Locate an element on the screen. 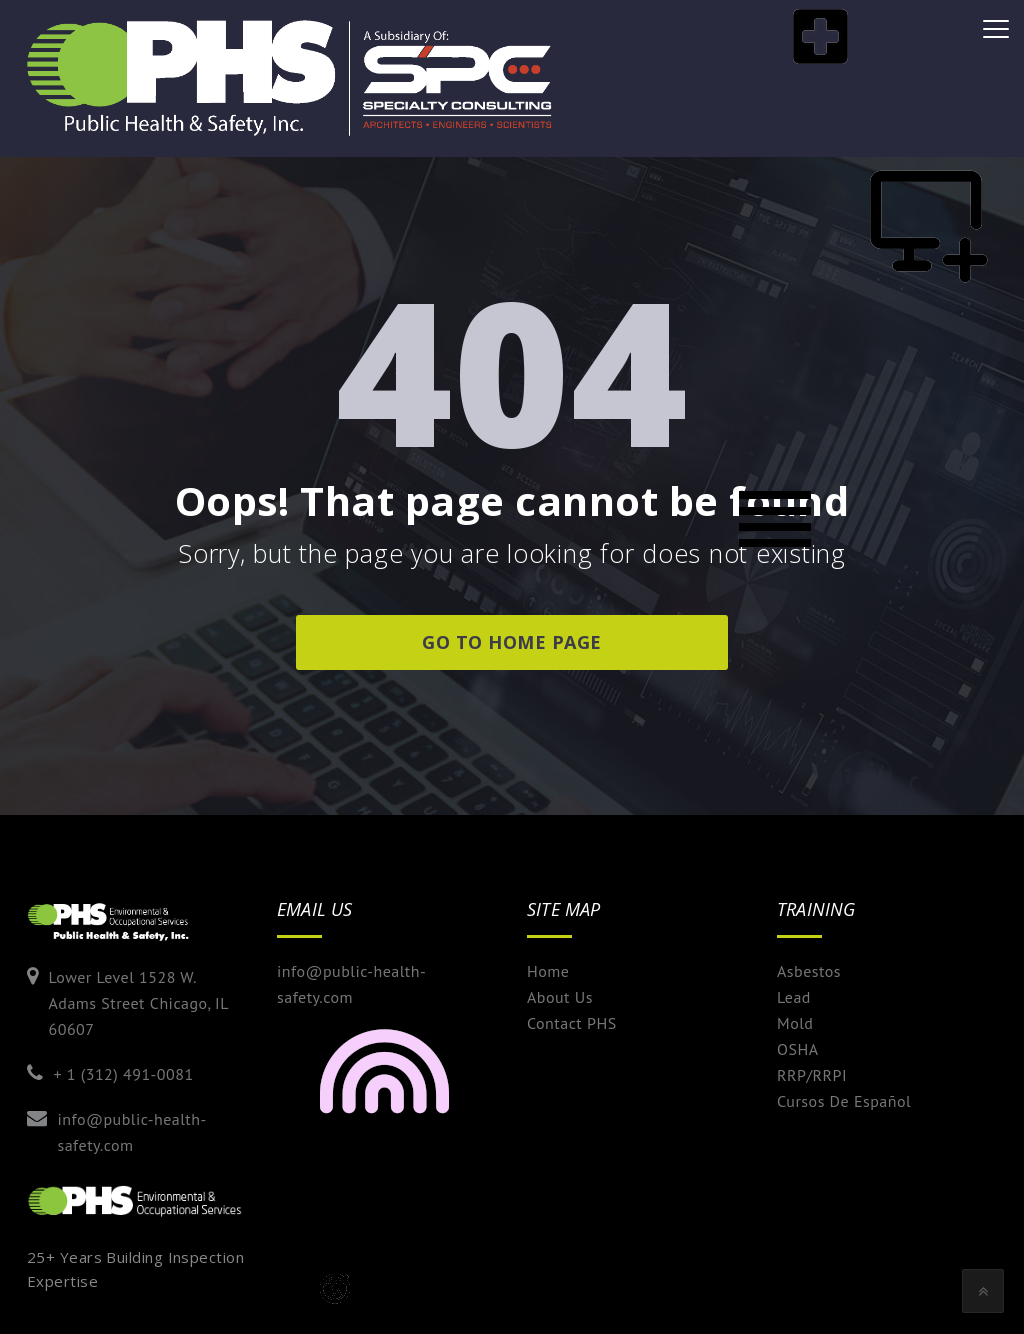  open navigation menu is located at coordinates (775, 519).